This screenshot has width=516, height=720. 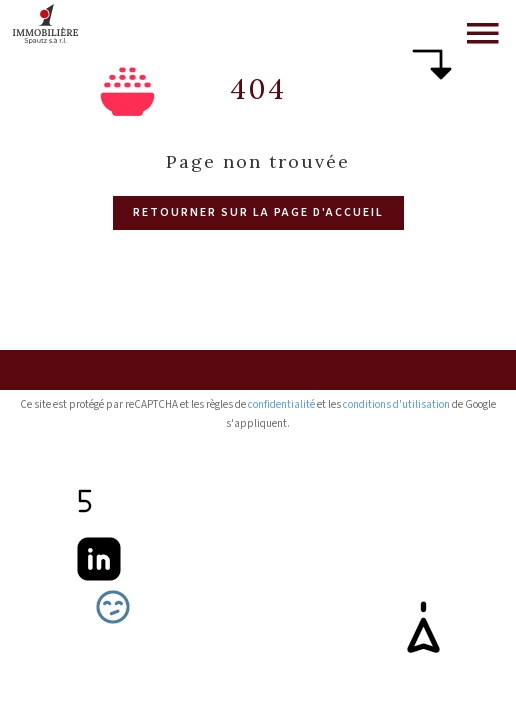 I want to click on view rice or grain-based meal options, so click(x=127, y=92).